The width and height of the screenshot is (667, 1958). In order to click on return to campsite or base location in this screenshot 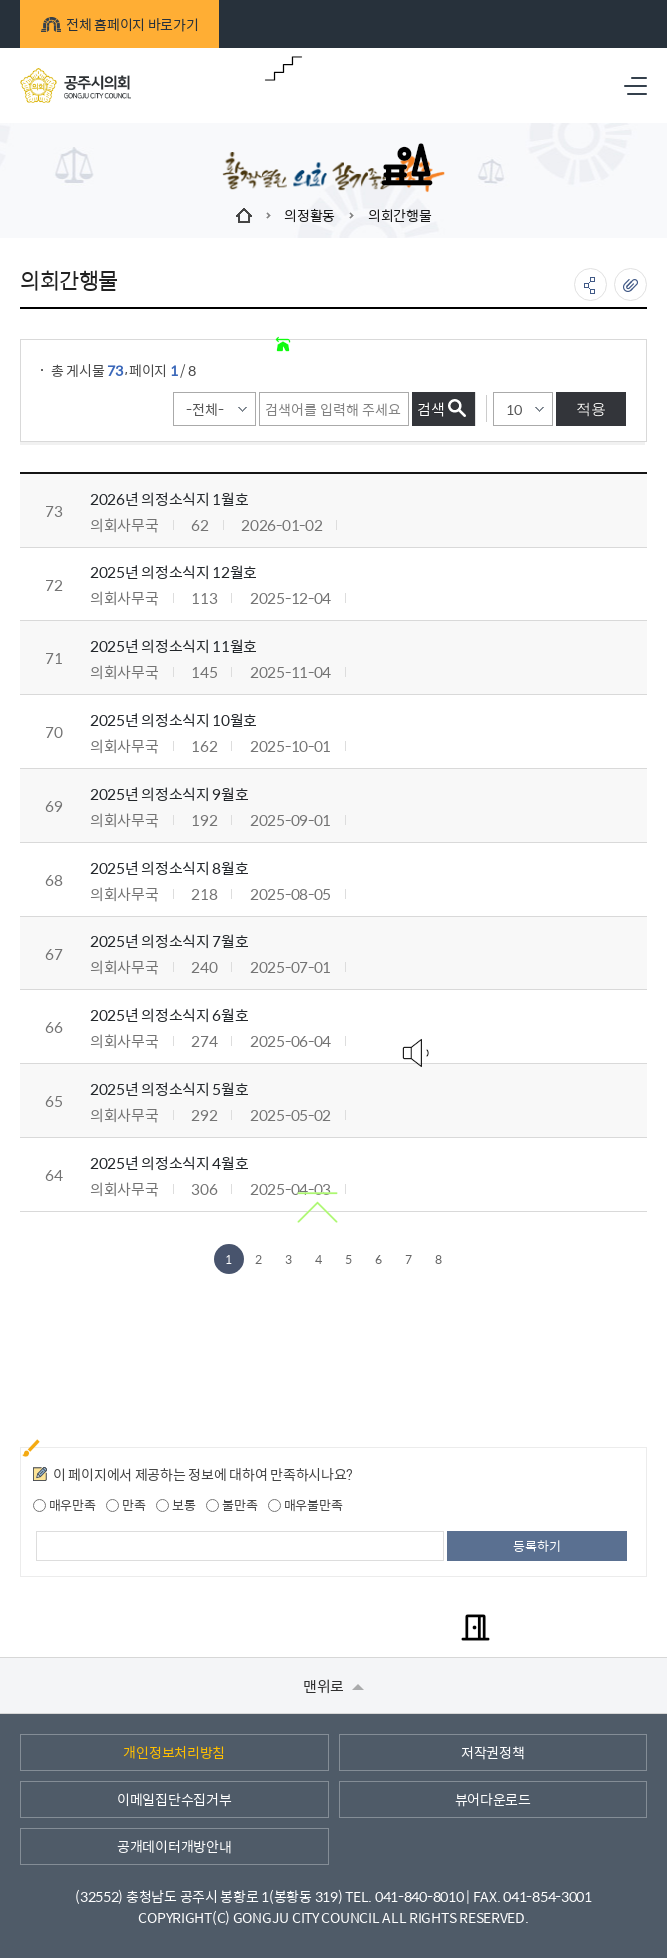, I will do `click(283, 344)`.